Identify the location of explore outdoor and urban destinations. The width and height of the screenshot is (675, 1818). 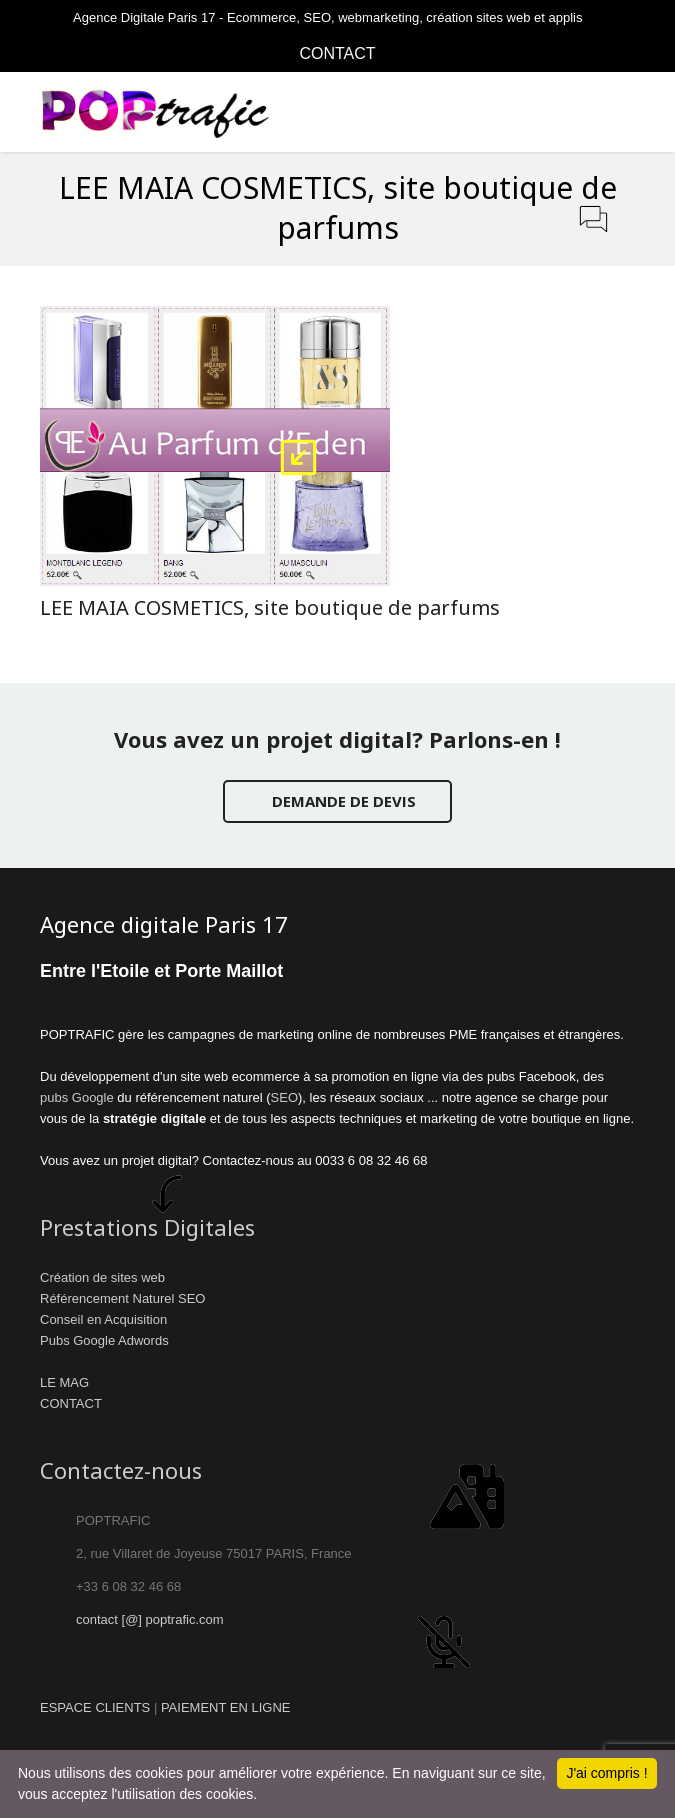
(467, 1496).